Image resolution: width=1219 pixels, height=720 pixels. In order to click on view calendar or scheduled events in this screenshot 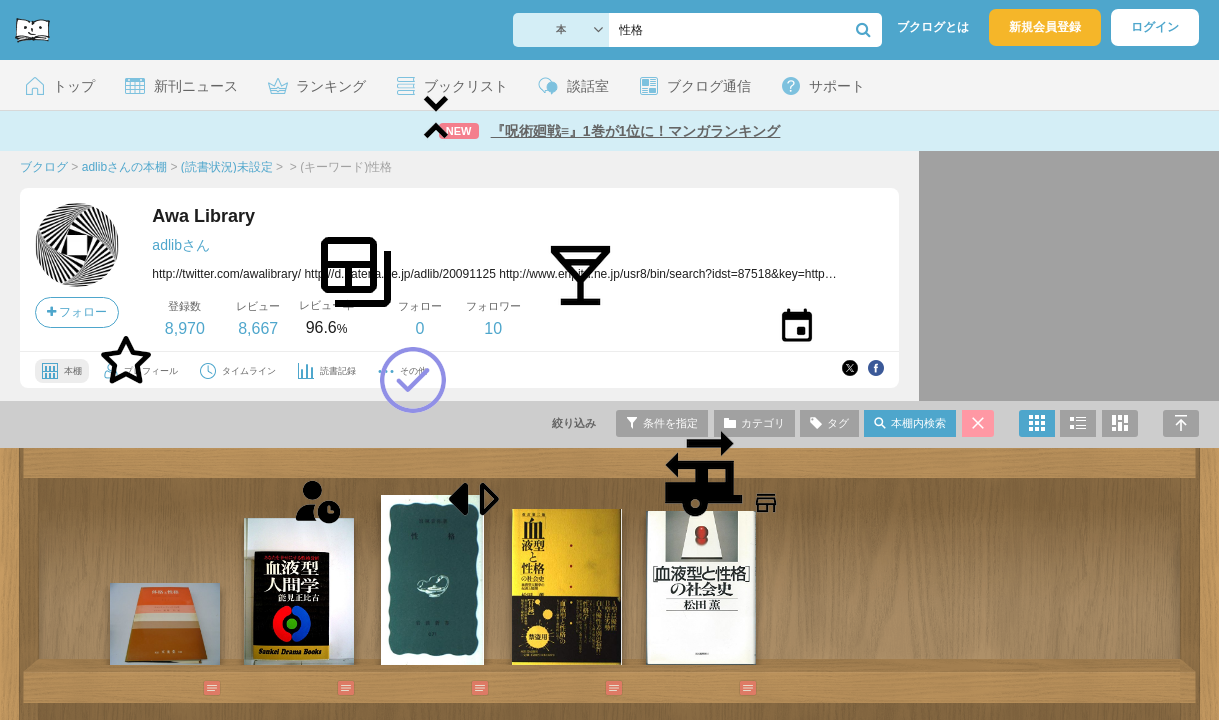, I will do `click(797, 325)`.